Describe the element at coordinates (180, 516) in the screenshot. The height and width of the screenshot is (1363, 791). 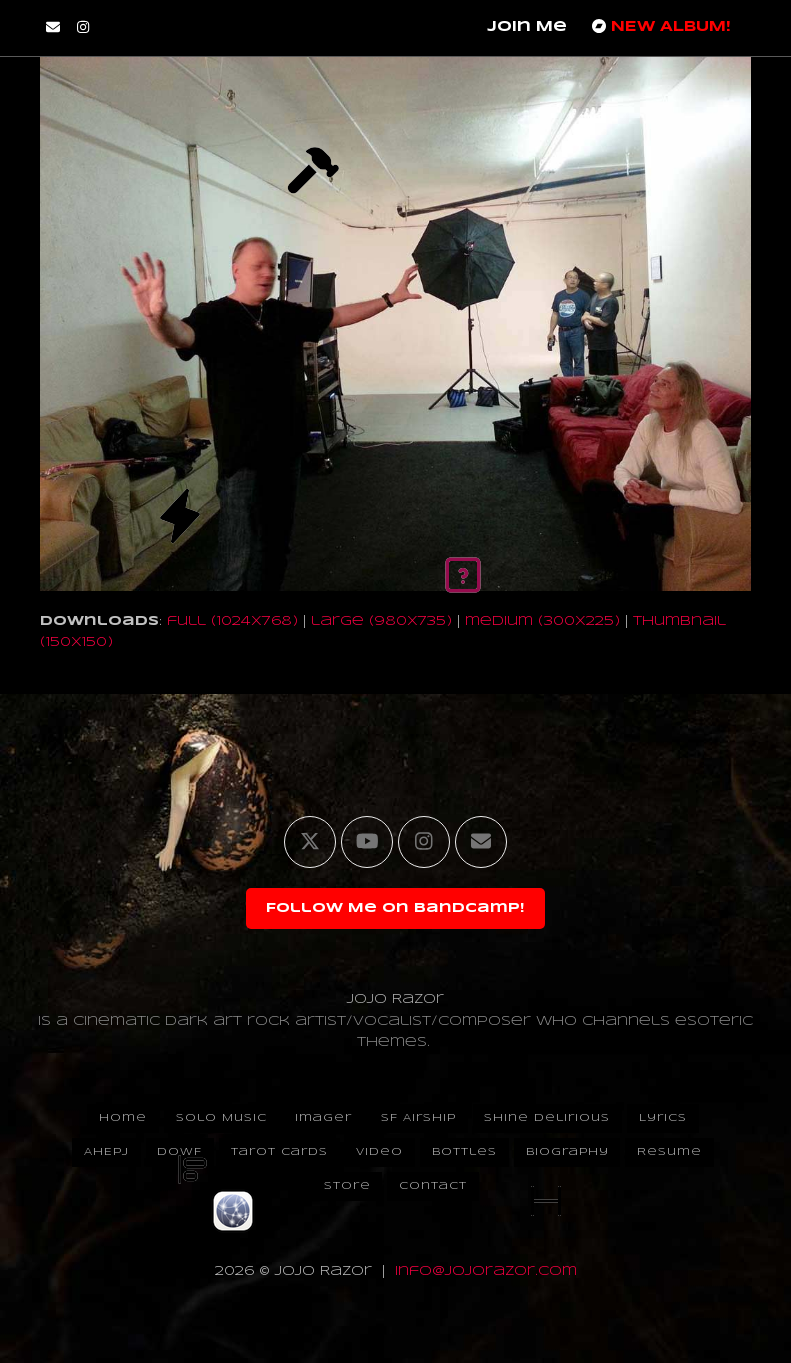
I see `indicates fast or instant action` at that location.